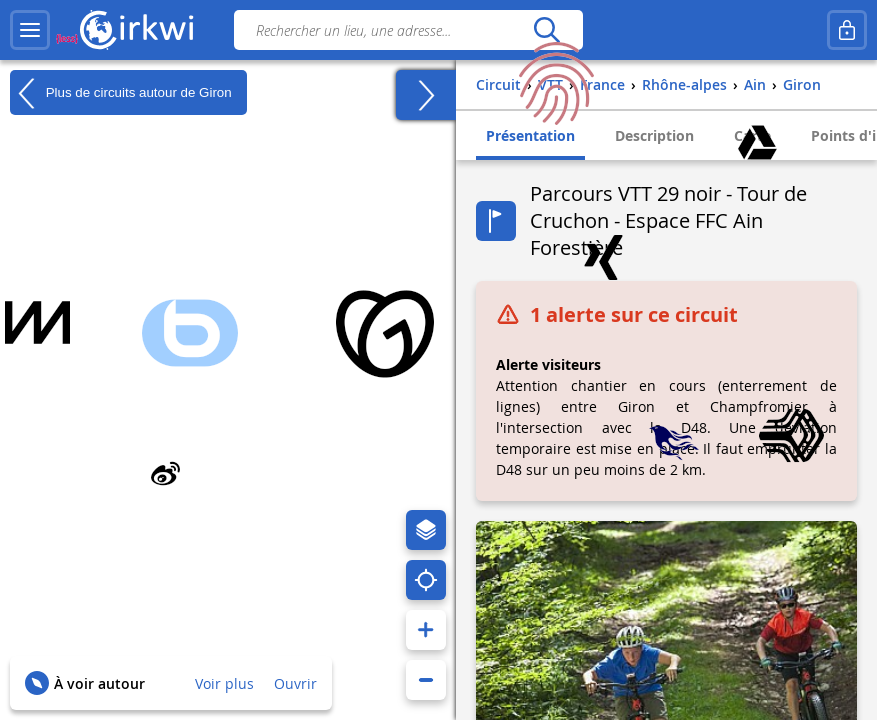 This screenshot has height=720, width=877. Describe the element at coordinates (165, 473) in the screenshot. I see `open Sina Weibo app` at that location.